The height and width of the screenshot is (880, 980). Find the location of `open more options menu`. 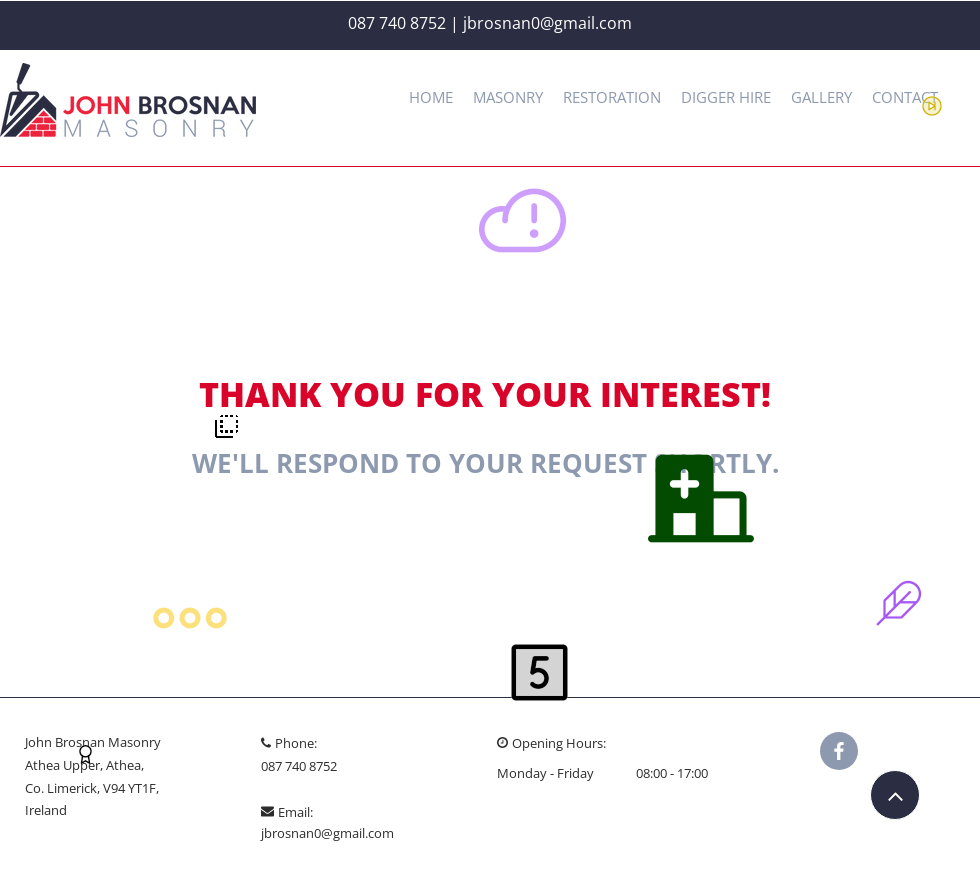

open more options menu is located at coordinates (190, 618).